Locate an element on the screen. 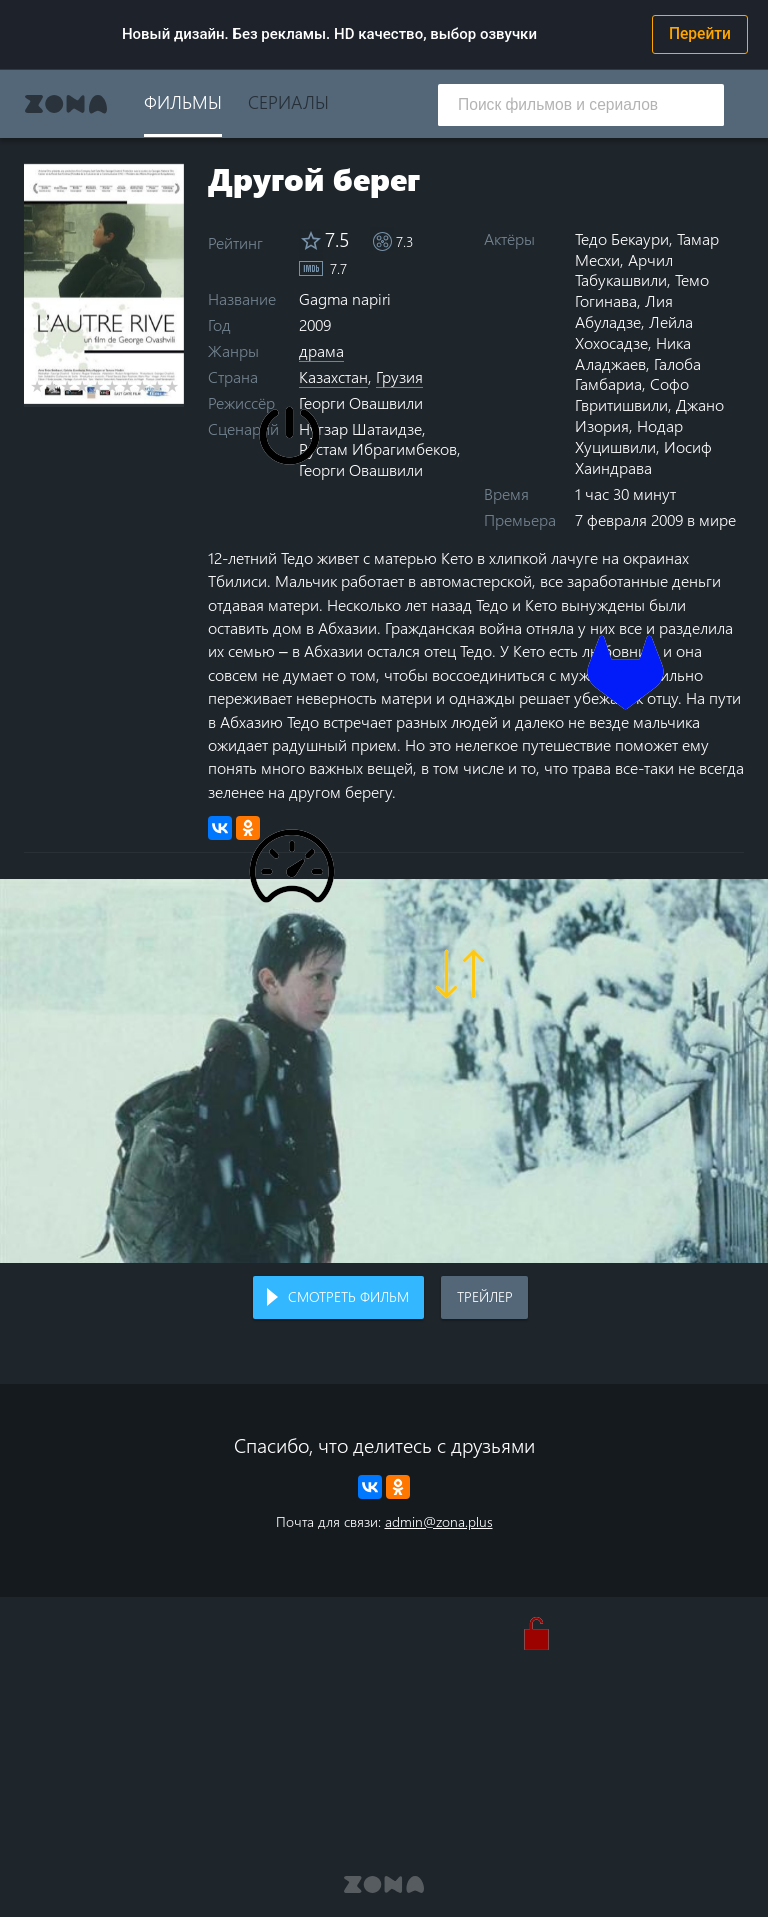 Image resolution: width=768 pixels, height=1917 pixels. unlocked or unsecured state is located at coordinates (536, 1633).